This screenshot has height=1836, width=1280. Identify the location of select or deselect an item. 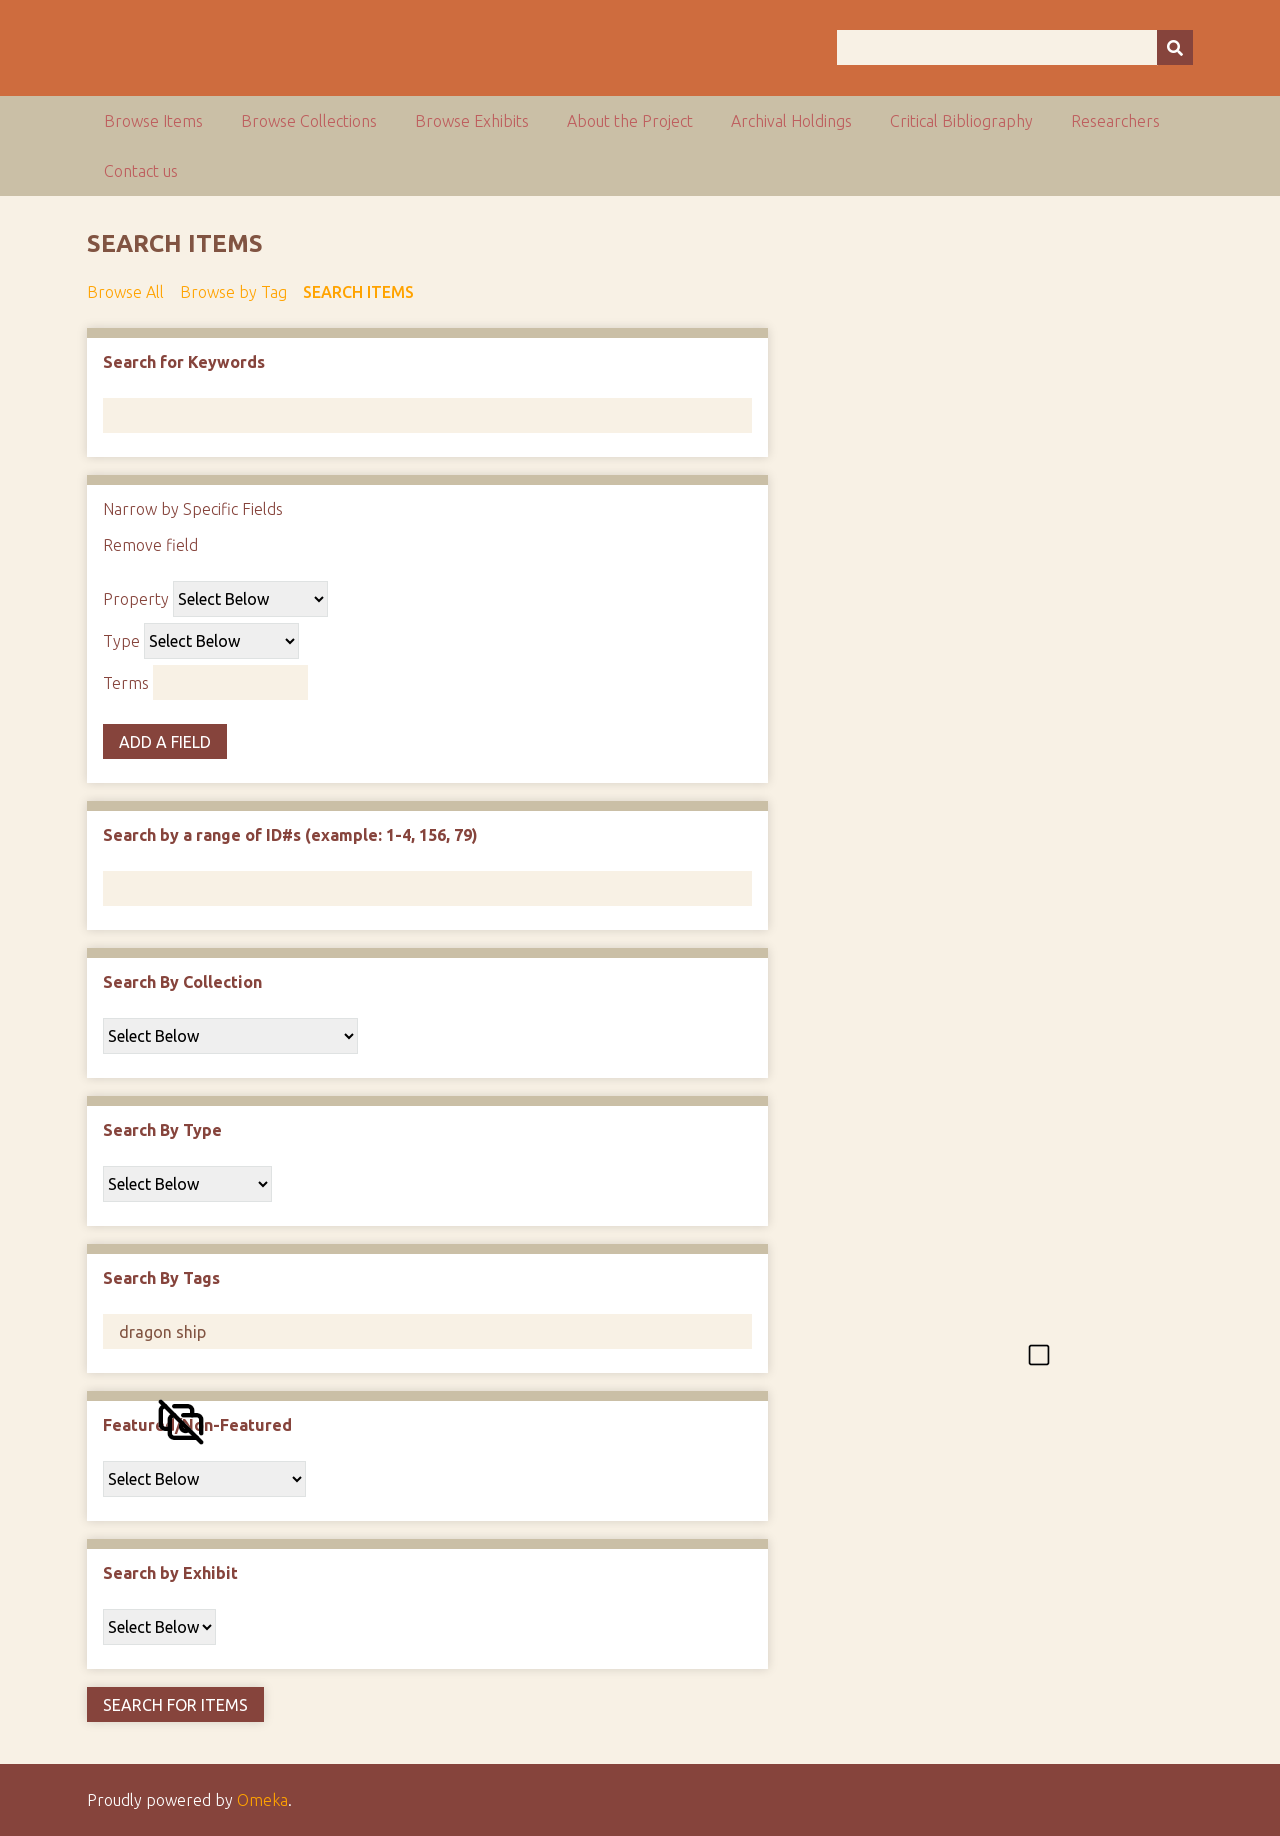
(1039, 1355).